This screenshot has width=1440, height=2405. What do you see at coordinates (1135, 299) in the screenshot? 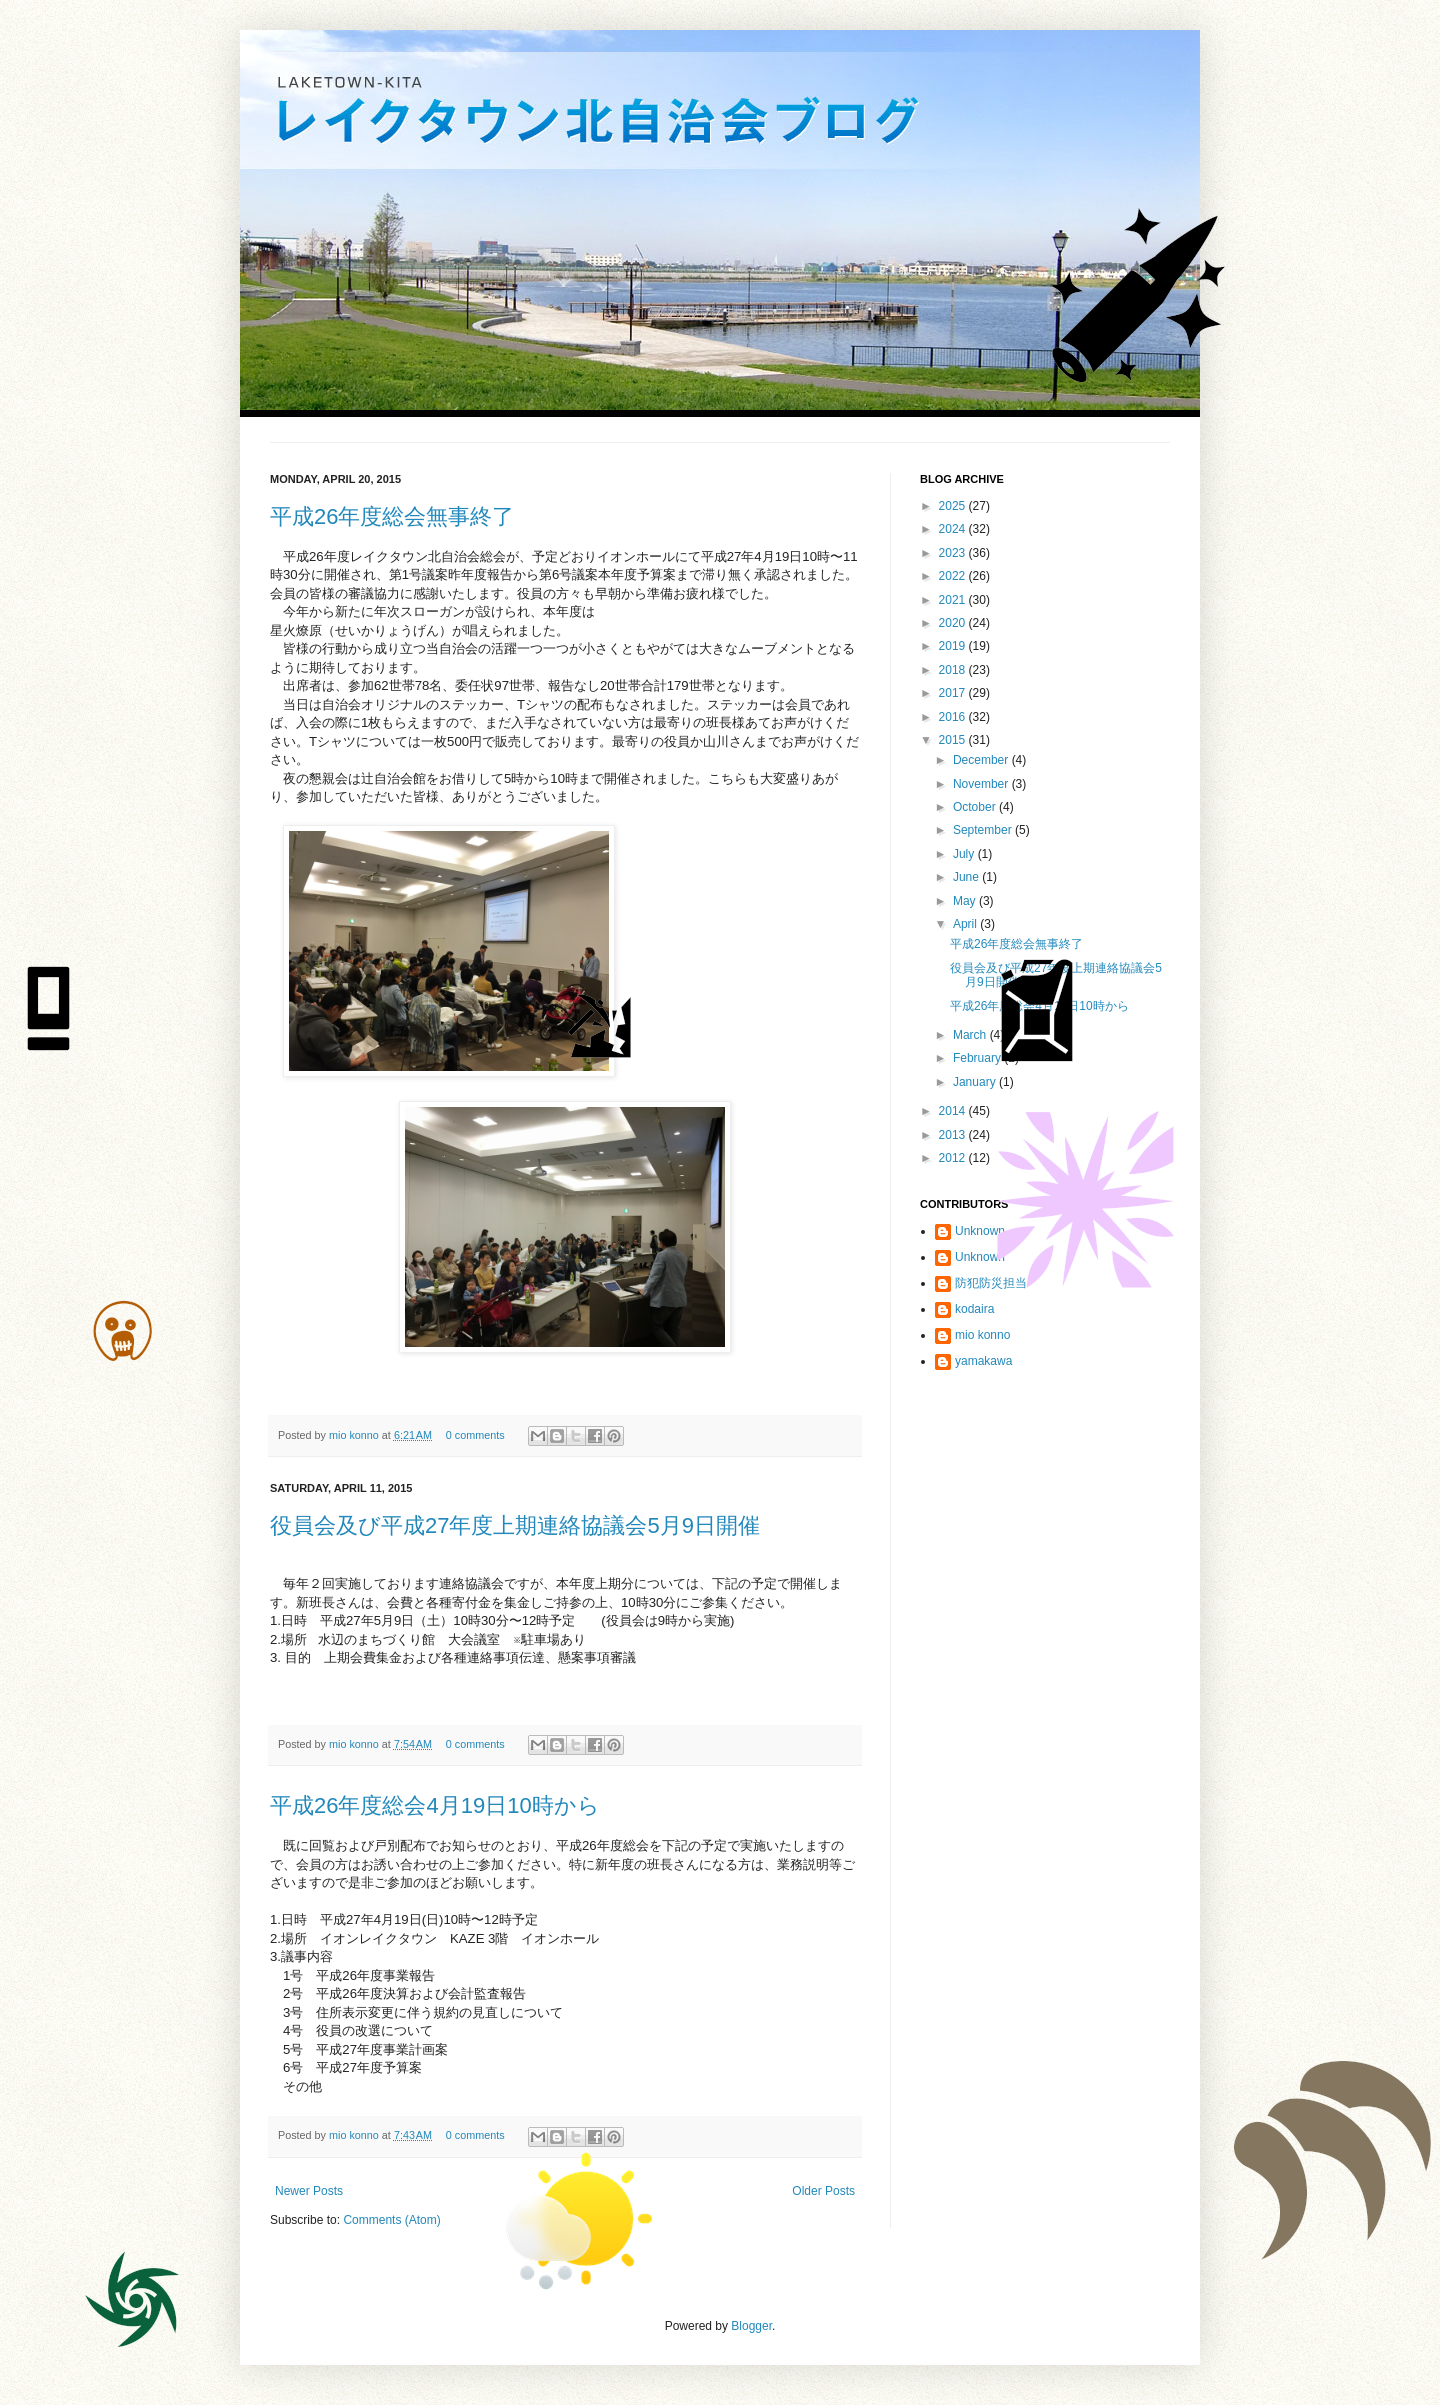
I see `special ammunition or power-up item` at bounding box center [1135, 299].